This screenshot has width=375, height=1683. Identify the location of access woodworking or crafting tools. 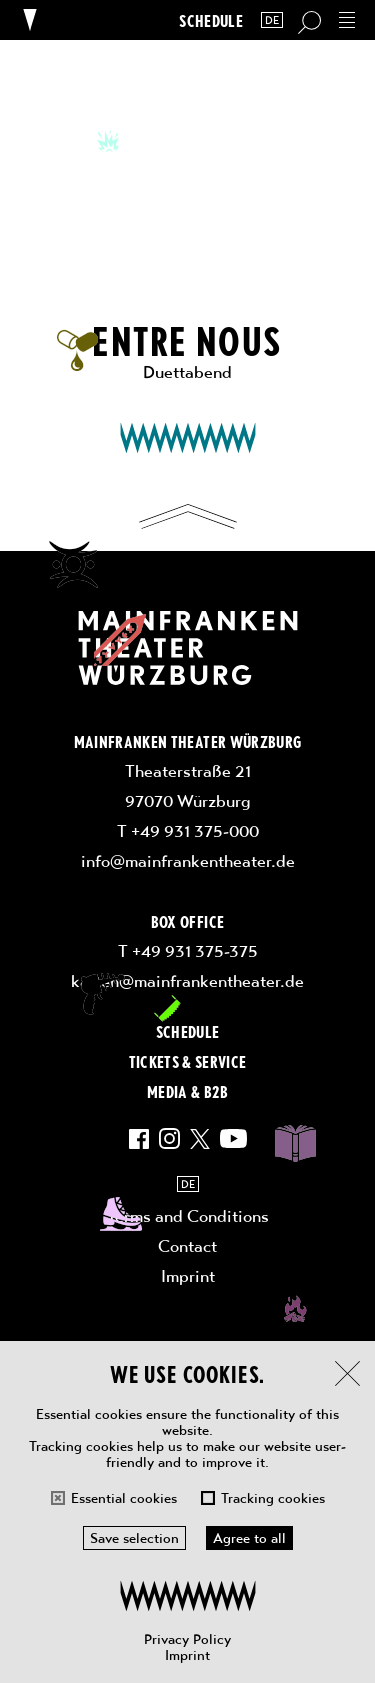
(167, 1008).